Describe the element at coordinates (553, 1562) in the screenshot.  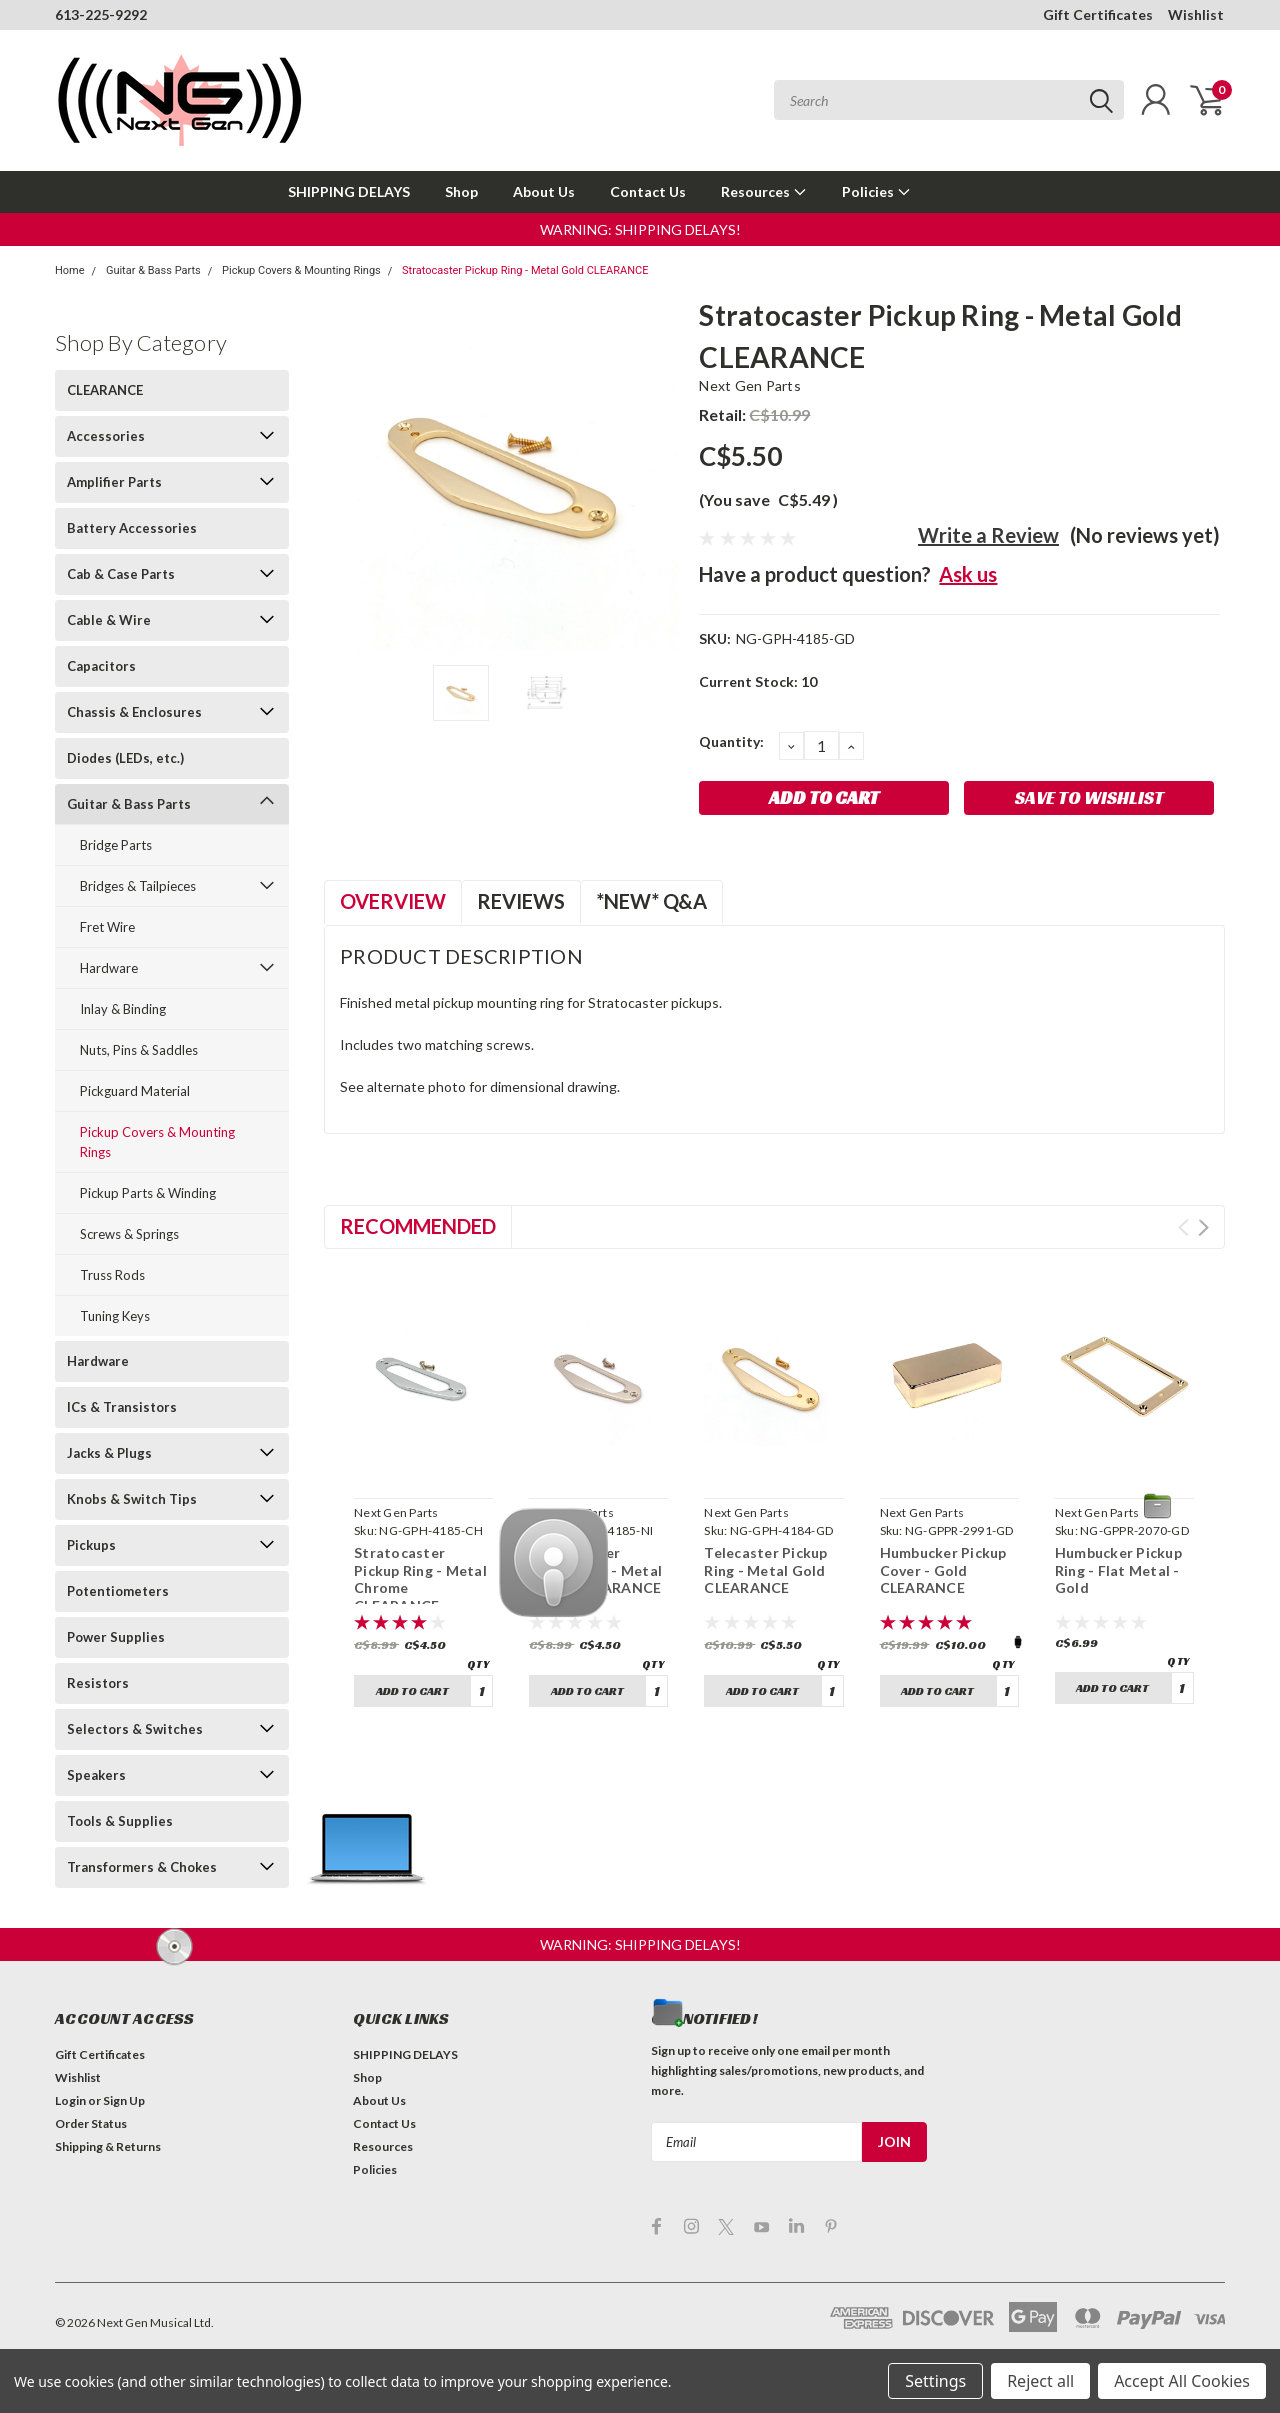
I see `open the Podcasts app` at that location.